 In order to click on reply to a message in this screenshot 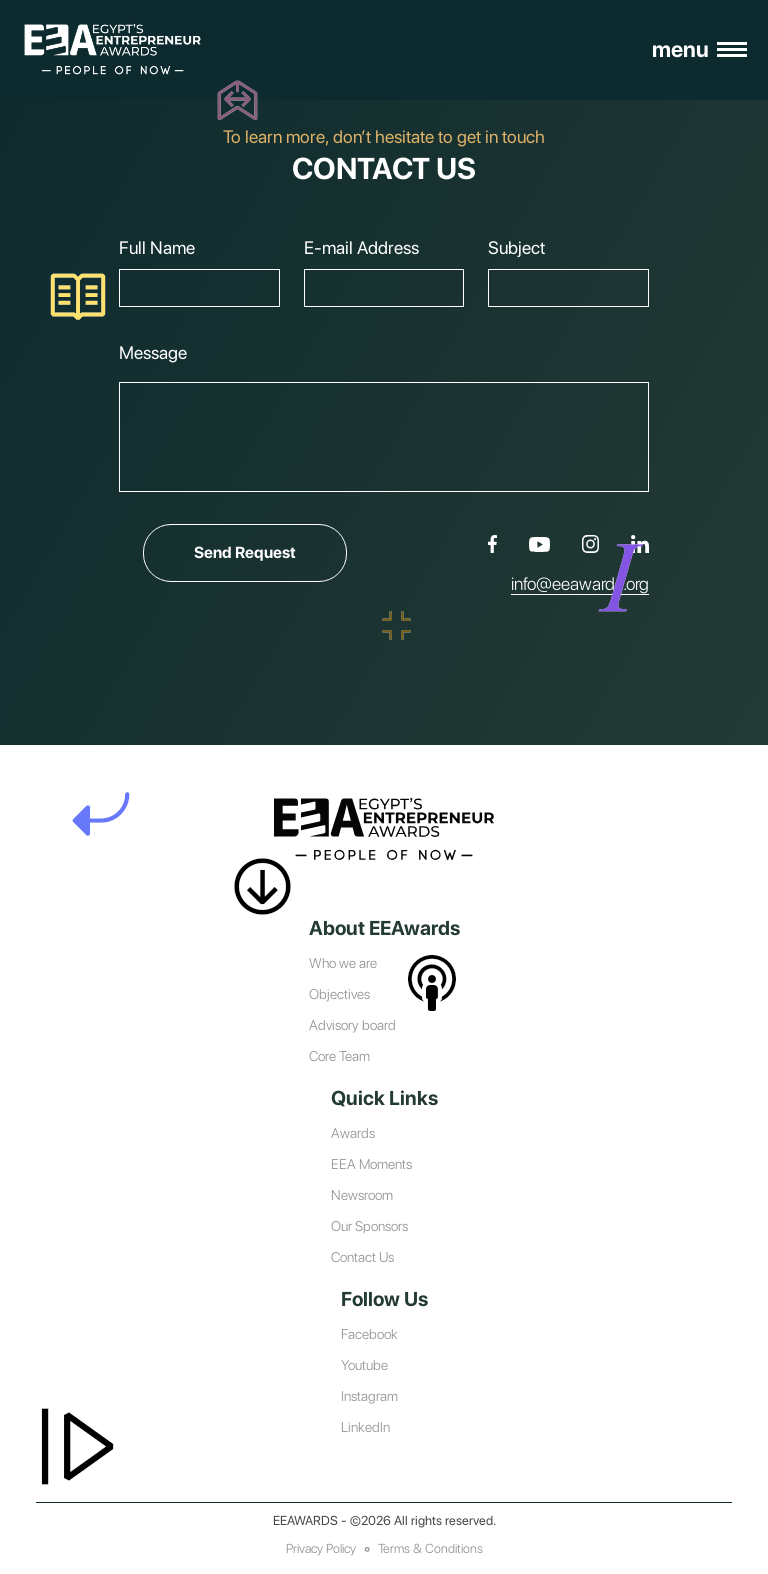, I will do `click(101, 814)`.